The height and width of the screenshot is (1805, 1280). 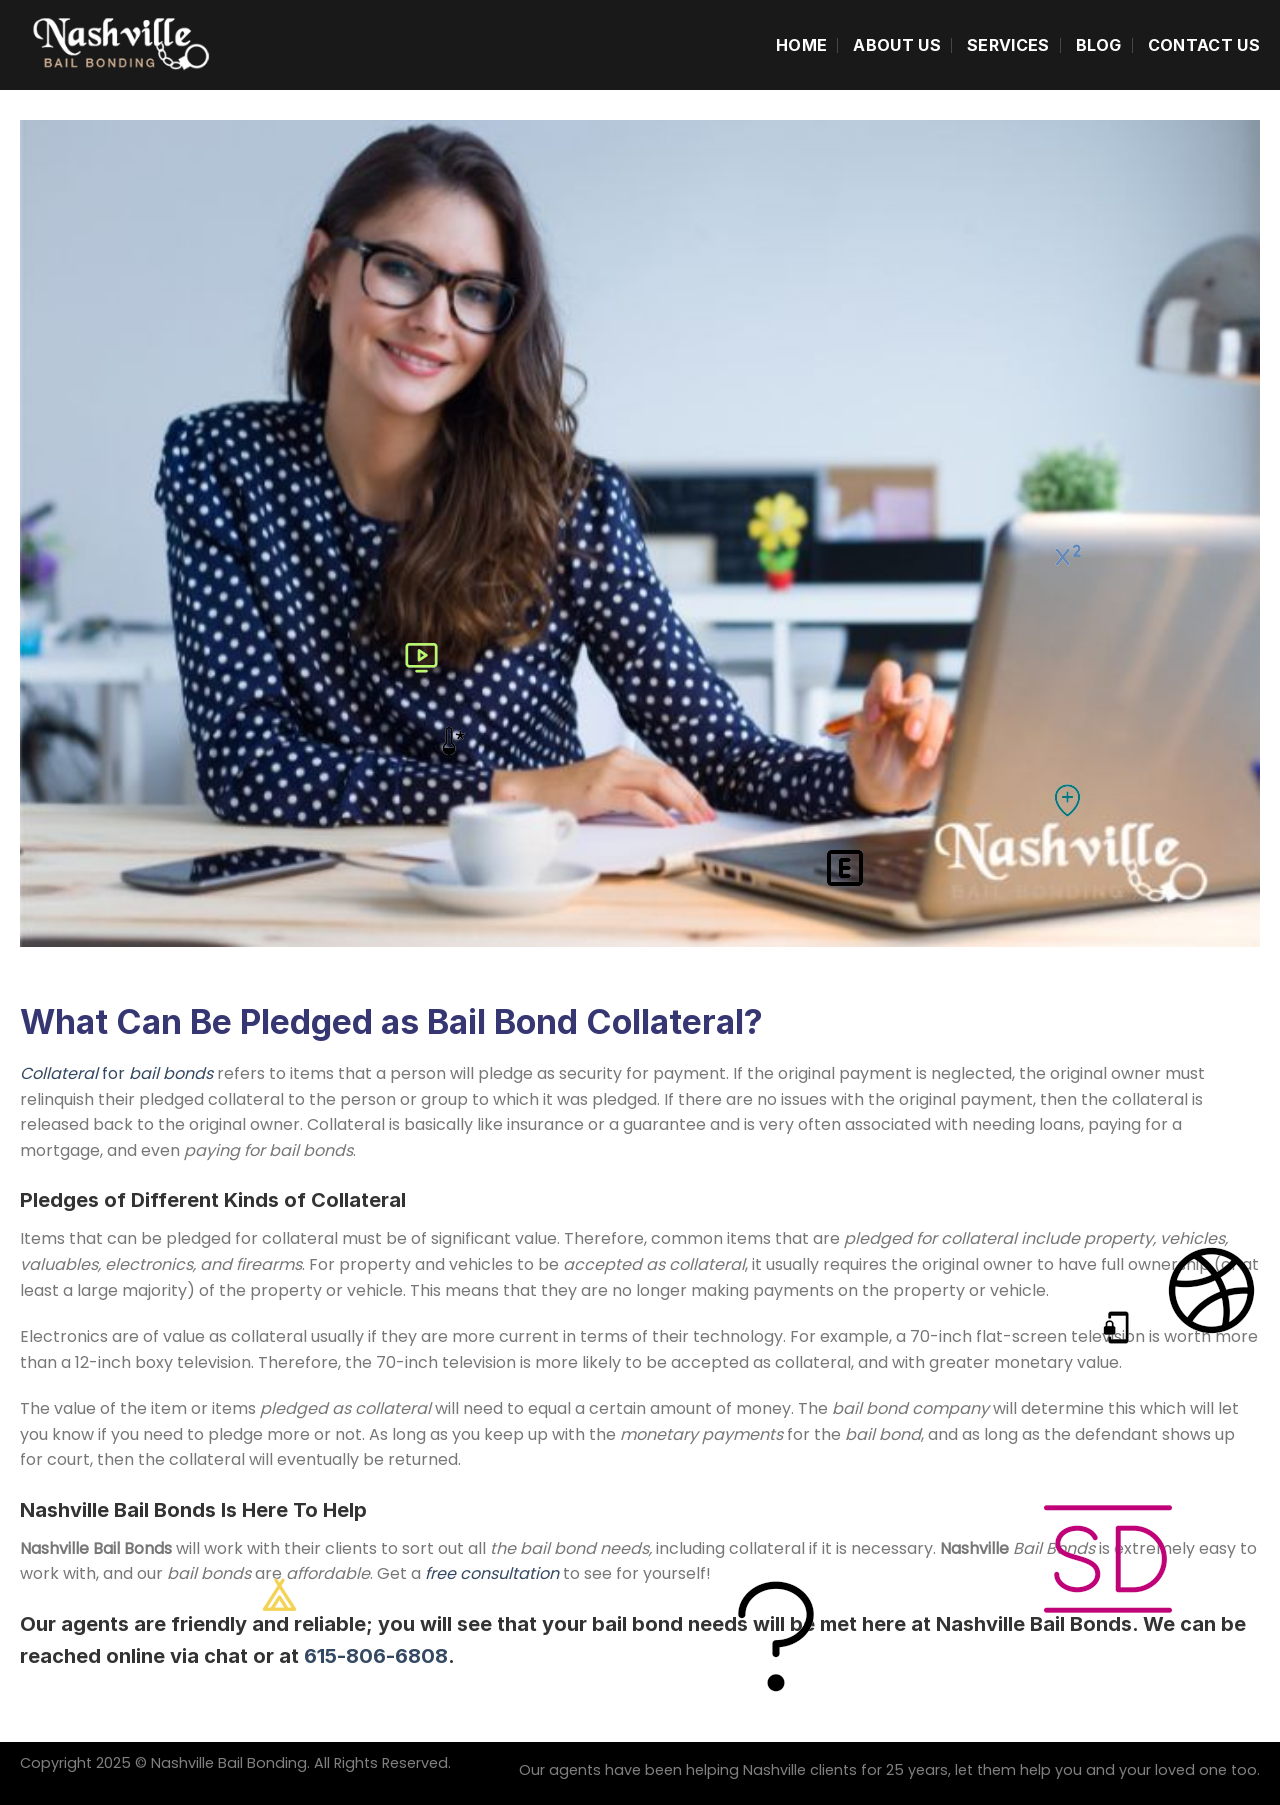 What do you see at coordinates (1211, 1290) in the screenshot?
I see `view dribbble profile` at bounding box center [1211, 1290].